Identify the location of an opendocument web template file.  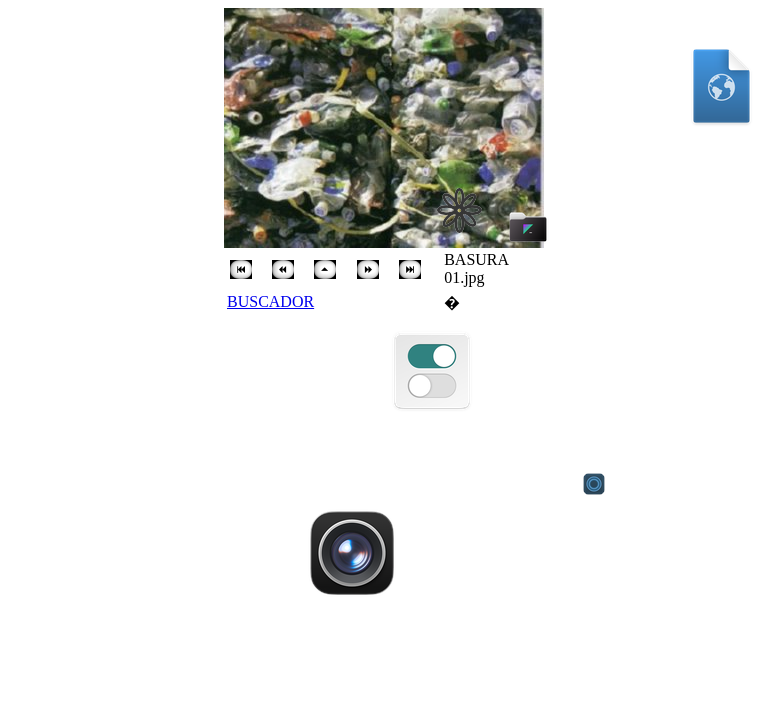
(721, 87).